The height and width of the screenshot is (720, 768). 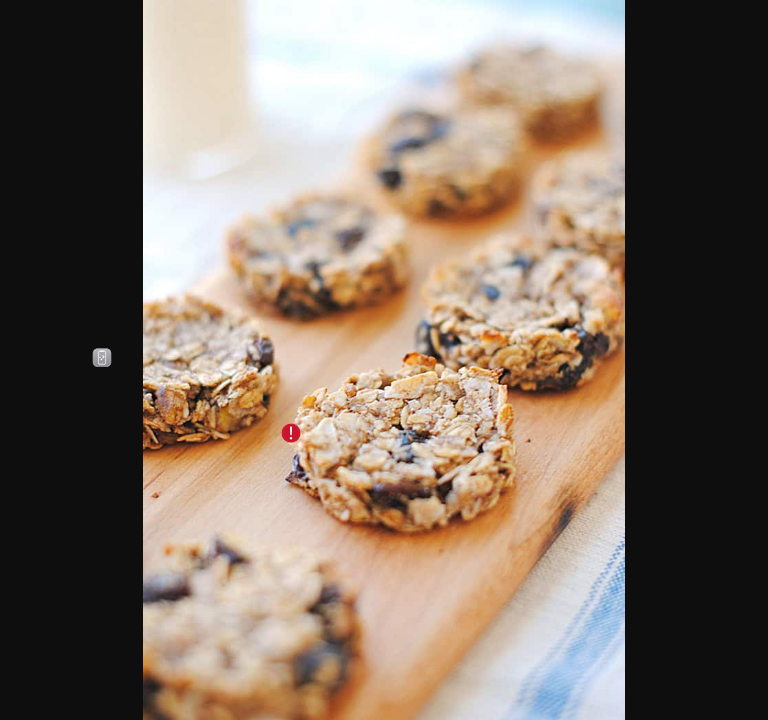 What do you see at coordinates (291, 433) in the screenshot?
I see `indicates an important or urgent notification` at bounding box center [291, 433].